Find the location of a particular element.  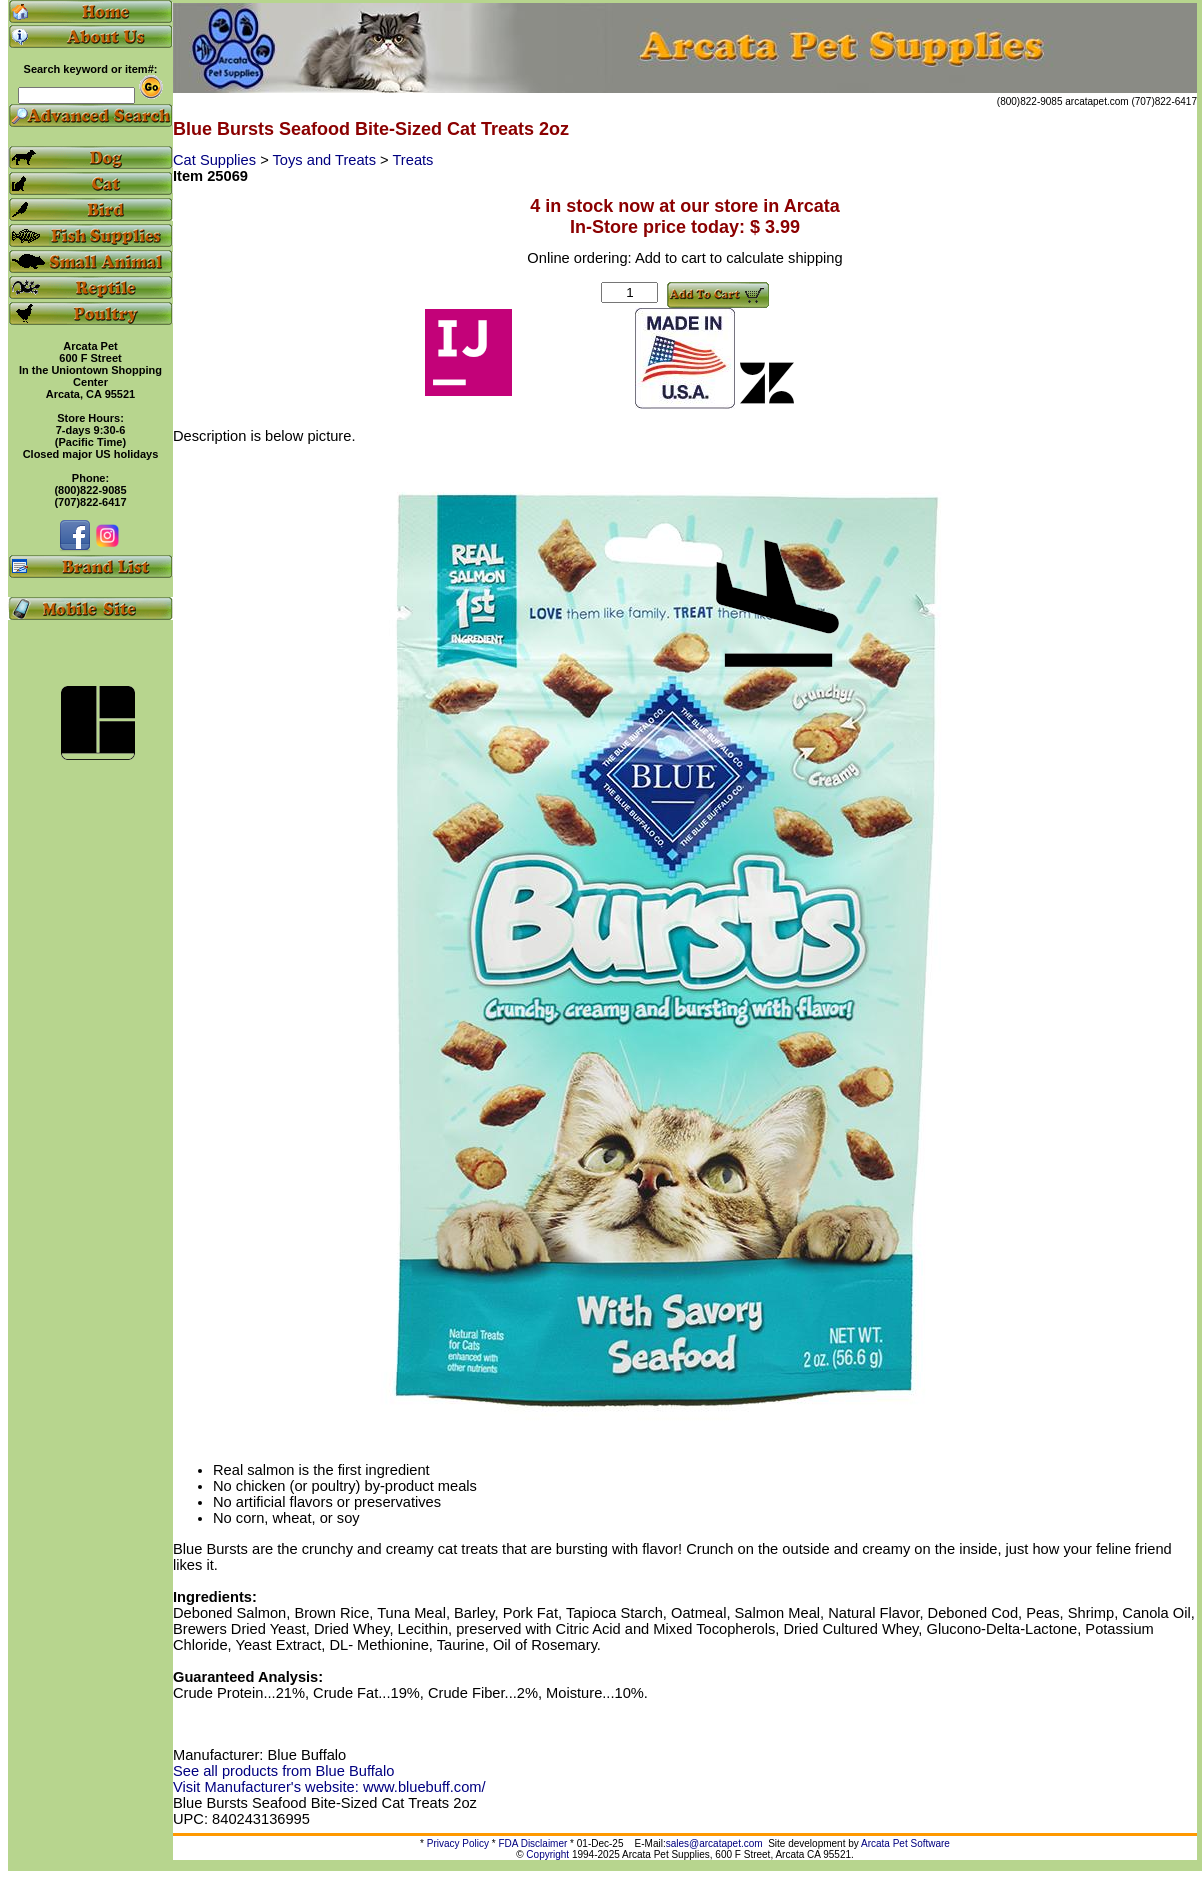

open IntelliJ IDEA application is located at coordinates (468, 352).